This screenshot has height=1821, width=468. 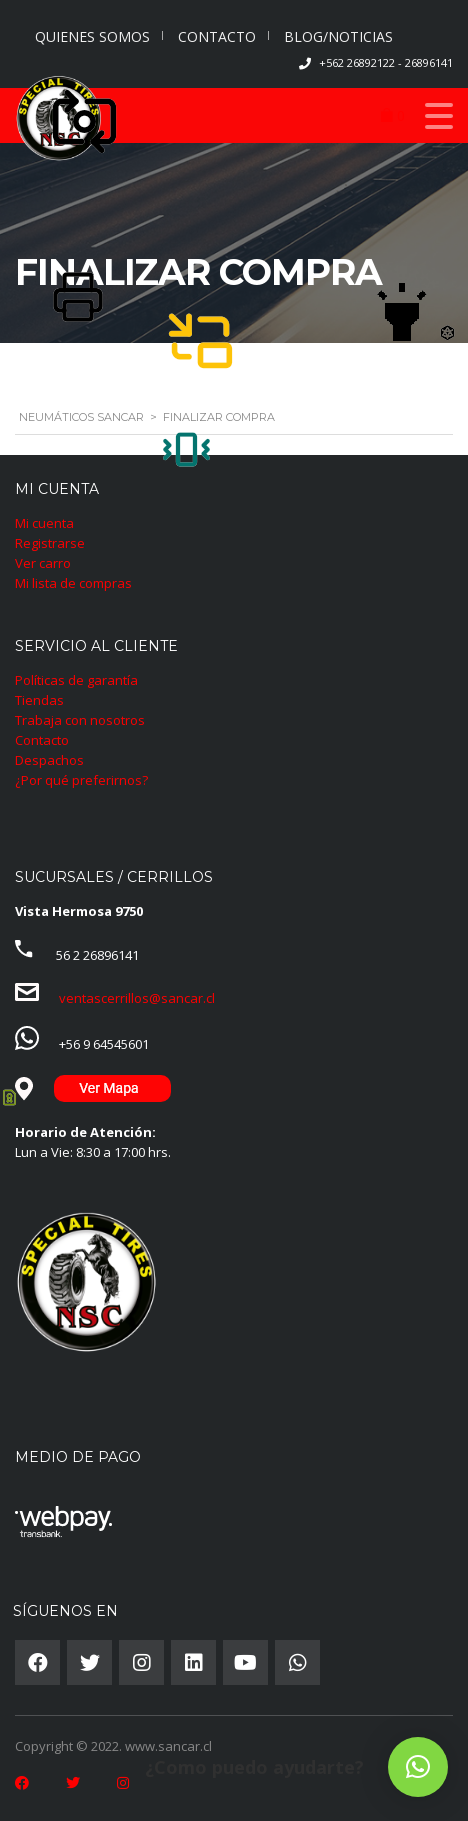 What do you see at coordinates (402, 312) in the screenshot?
I see `highlight selected text` at bounding box center [402, 312].